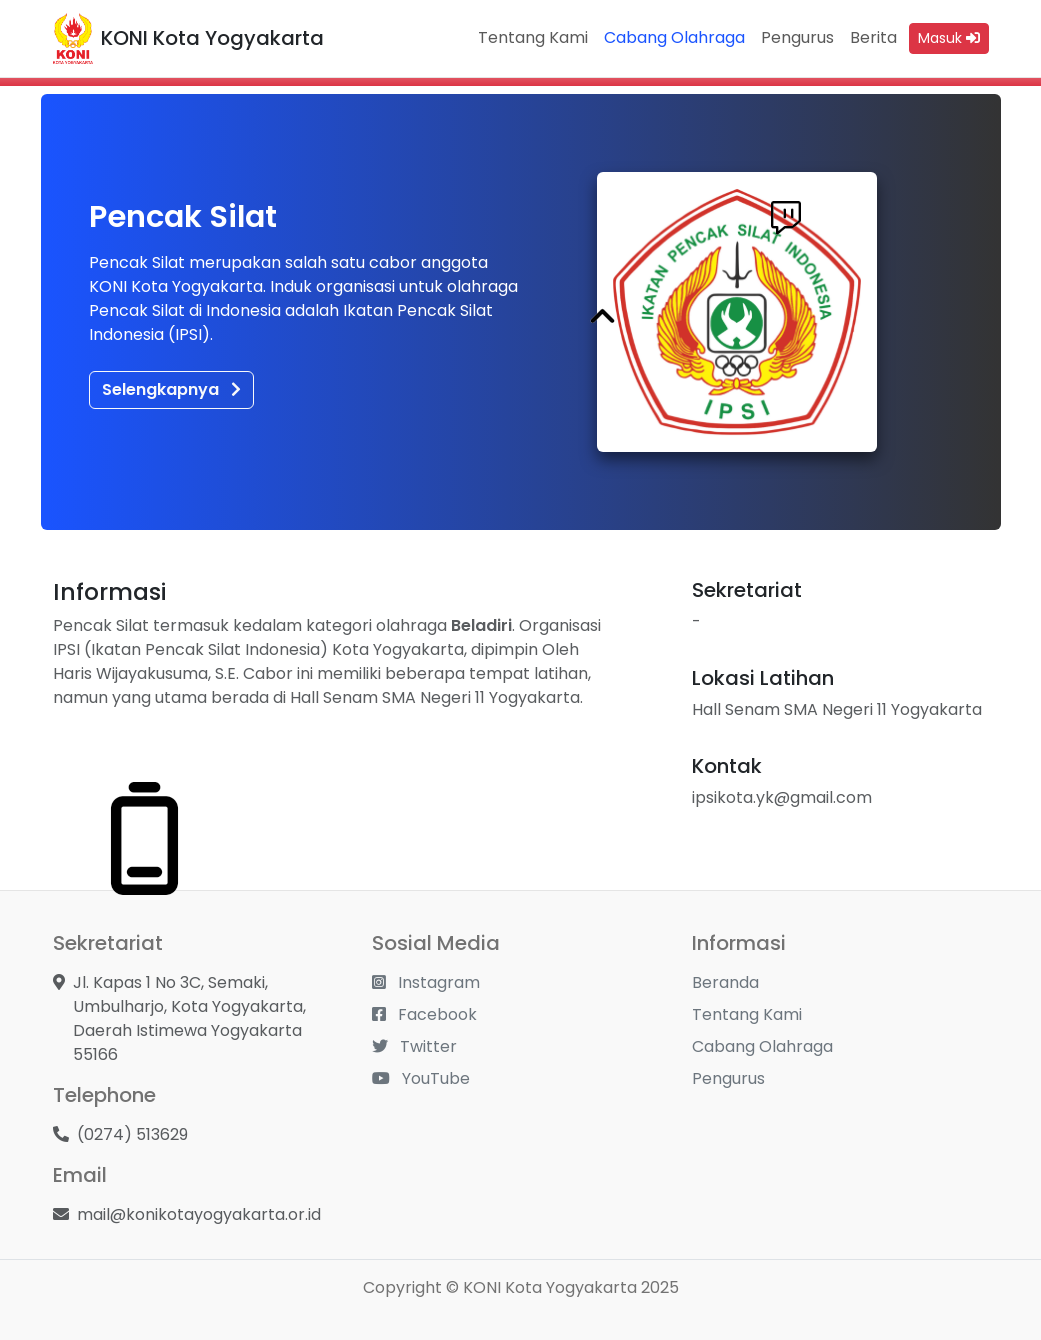 The width and height of the screenshot is (1041, 1340). Describe the element at coordinates (786, 216) in the screenshot. I see `open Twitch app` at that location.